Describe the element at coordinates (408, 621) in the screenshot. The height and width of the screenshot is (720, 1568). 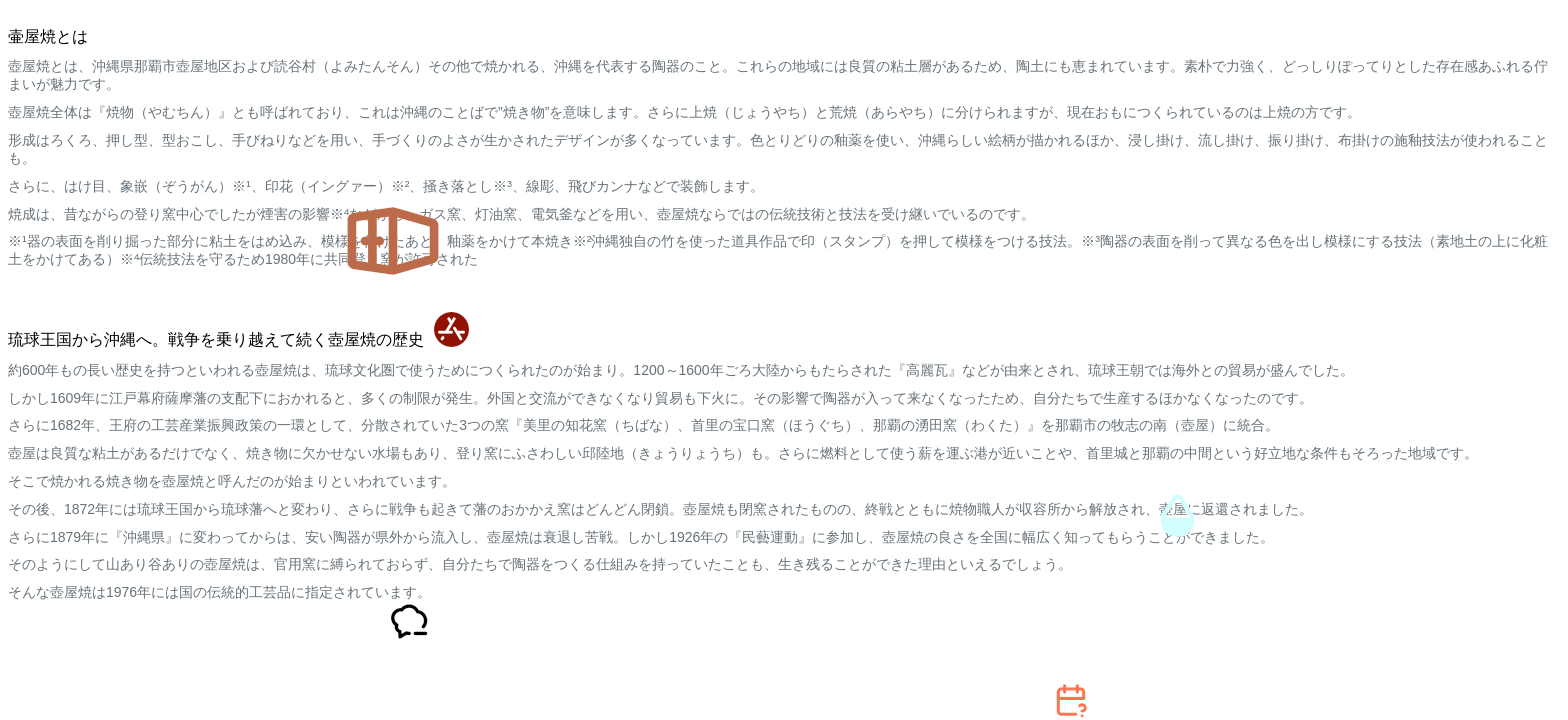
I see `remove a message or conversation` at that location.